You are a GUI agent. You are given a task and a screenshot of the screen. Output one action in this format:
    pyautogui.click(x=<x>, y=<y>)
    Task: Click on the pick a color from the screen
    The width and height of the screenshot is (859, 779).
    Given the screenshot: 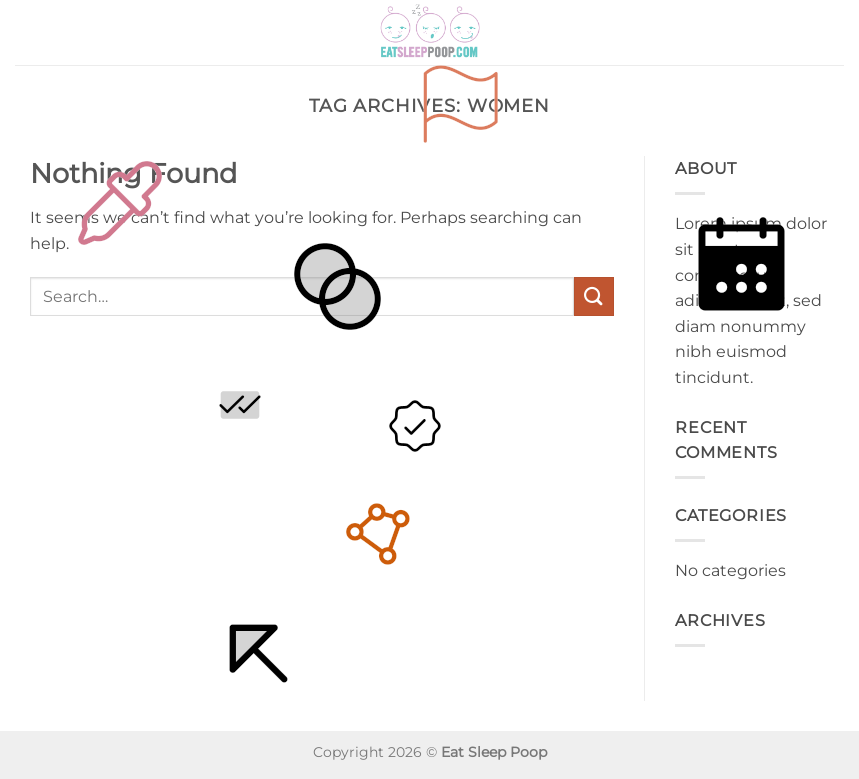 What is the action you would take?
    pyautogui.click(x=120, y=203)
    